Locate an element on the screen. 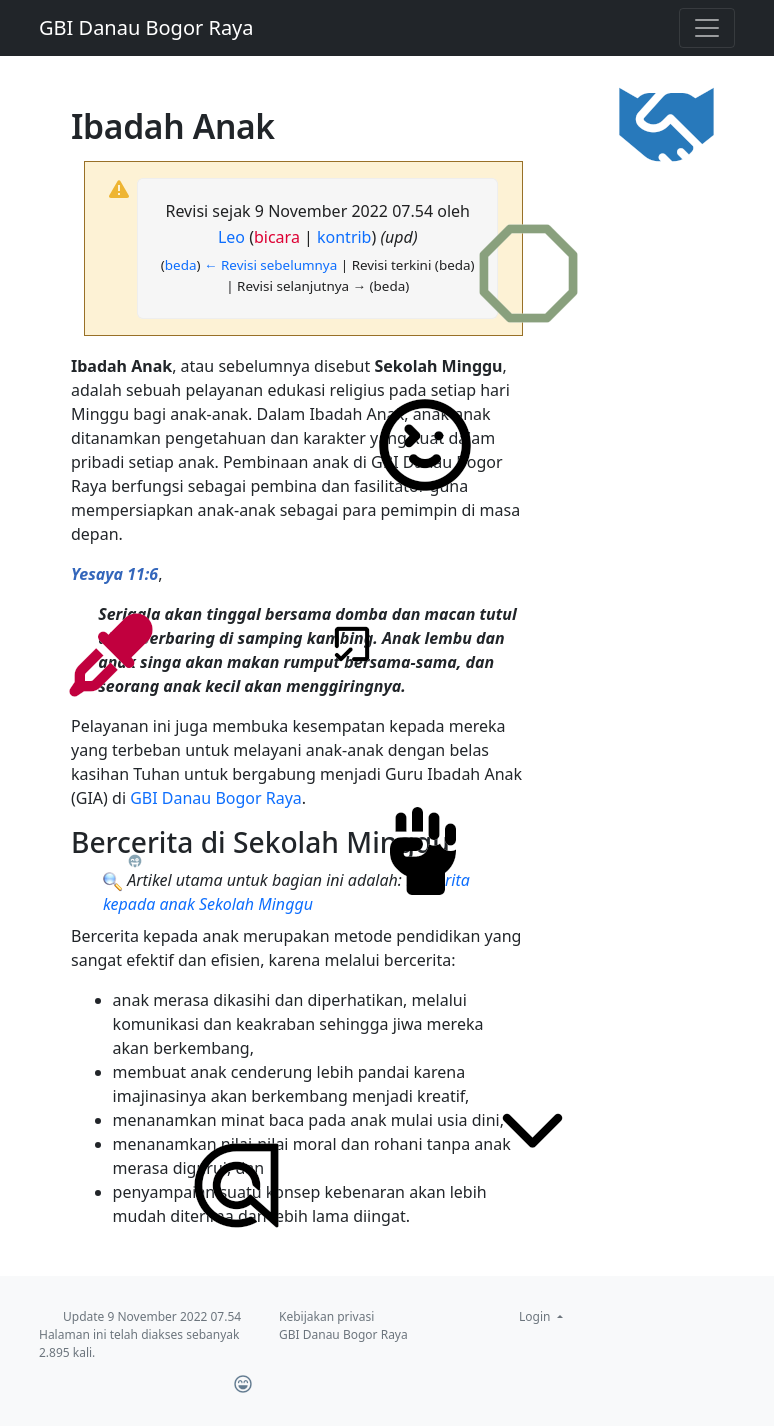  show solidarity or support for a cause is located at coordinates (423, 851).